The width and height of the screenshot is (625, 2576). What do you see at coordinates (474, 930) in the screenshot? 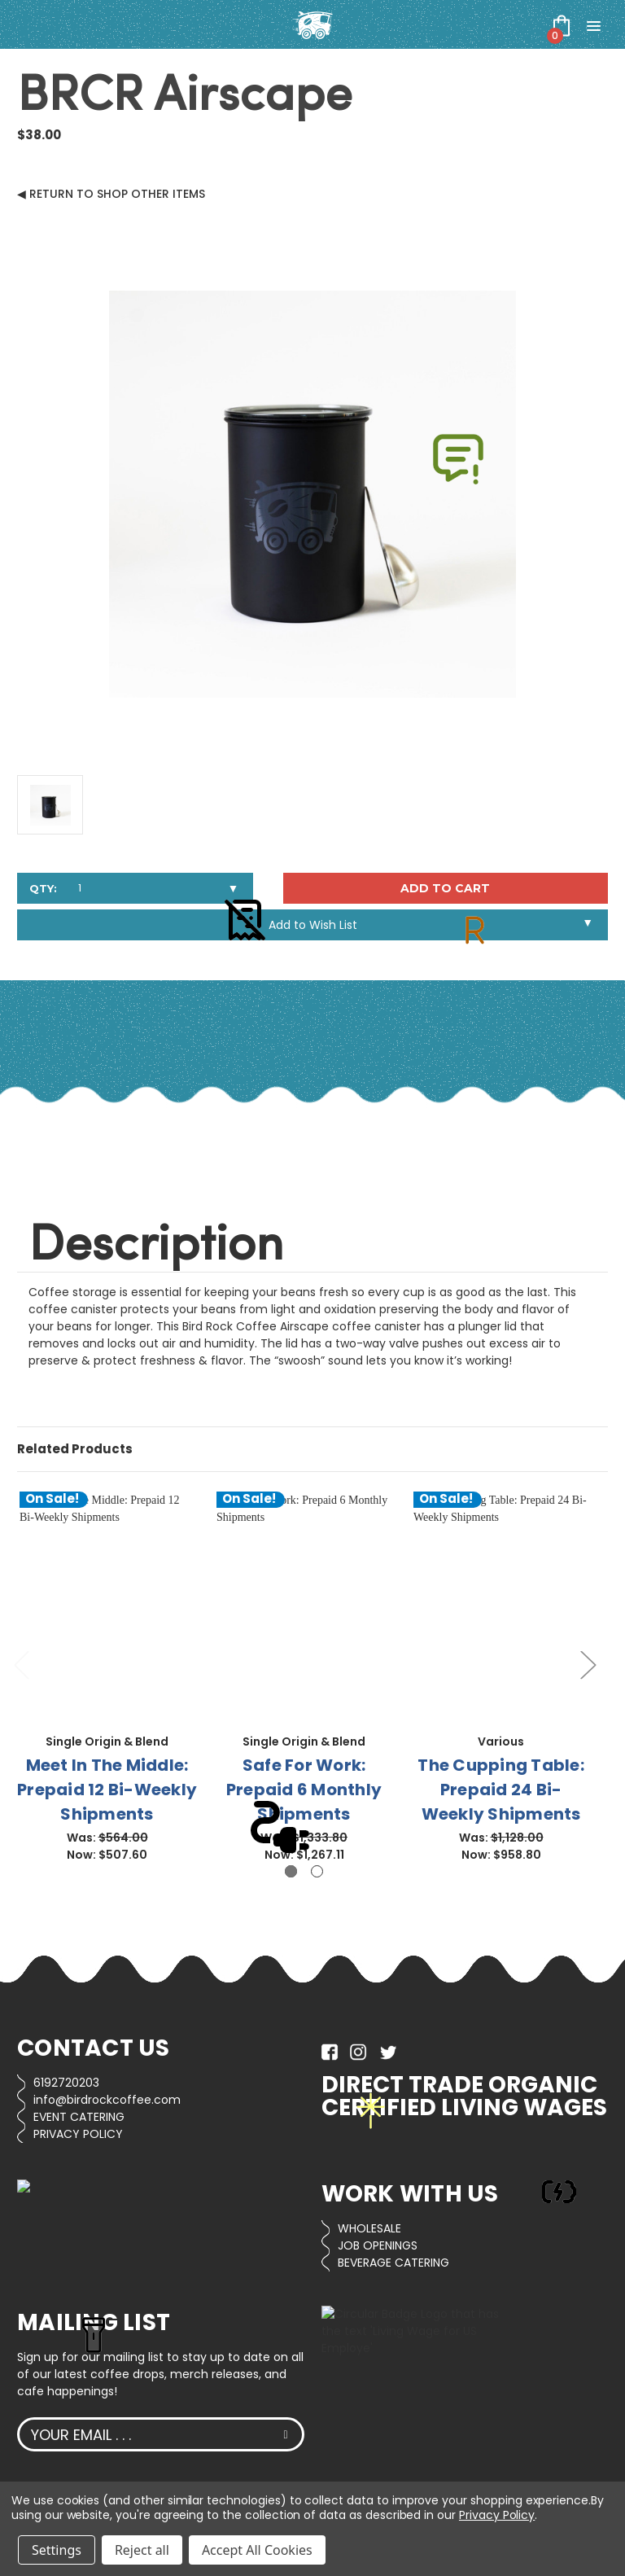
I see `indicates items starting with the letter R` at bounding box center [474, 930].